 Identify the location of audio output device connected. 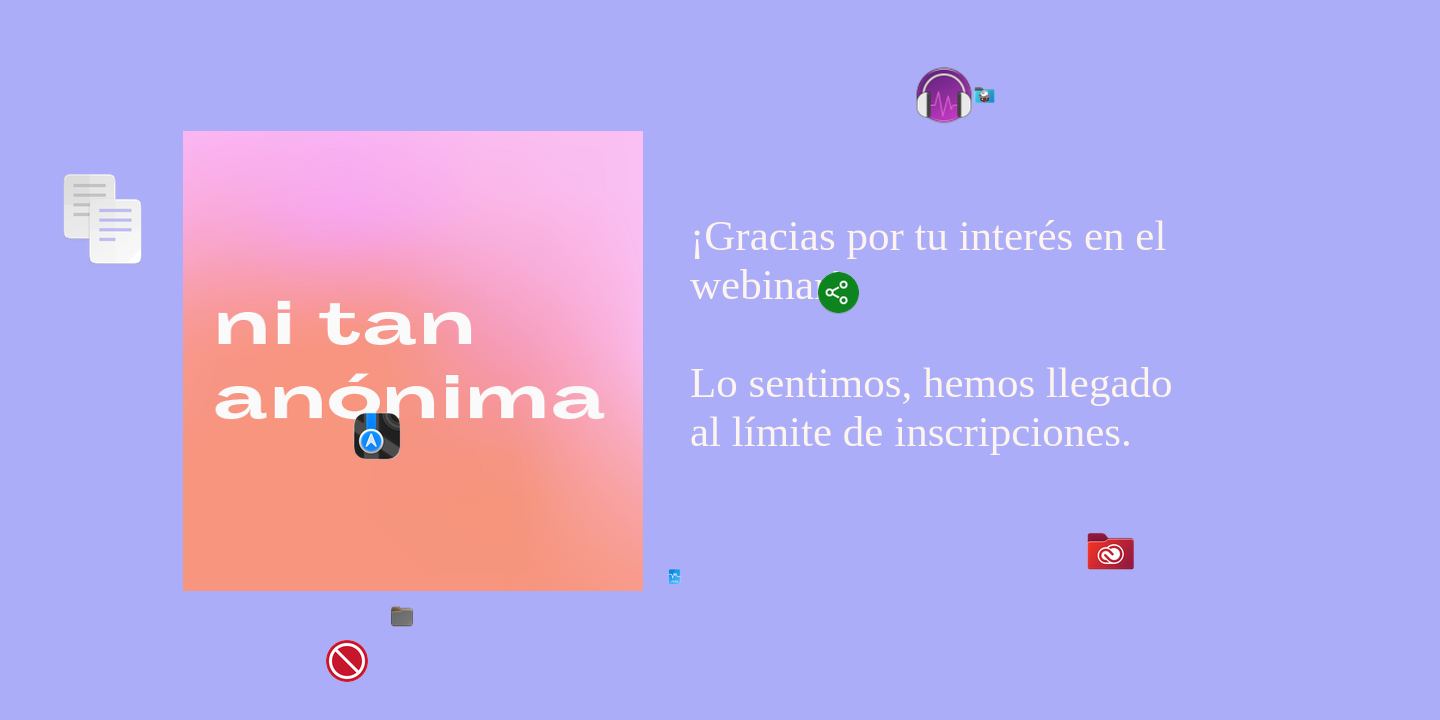
(944, 95).